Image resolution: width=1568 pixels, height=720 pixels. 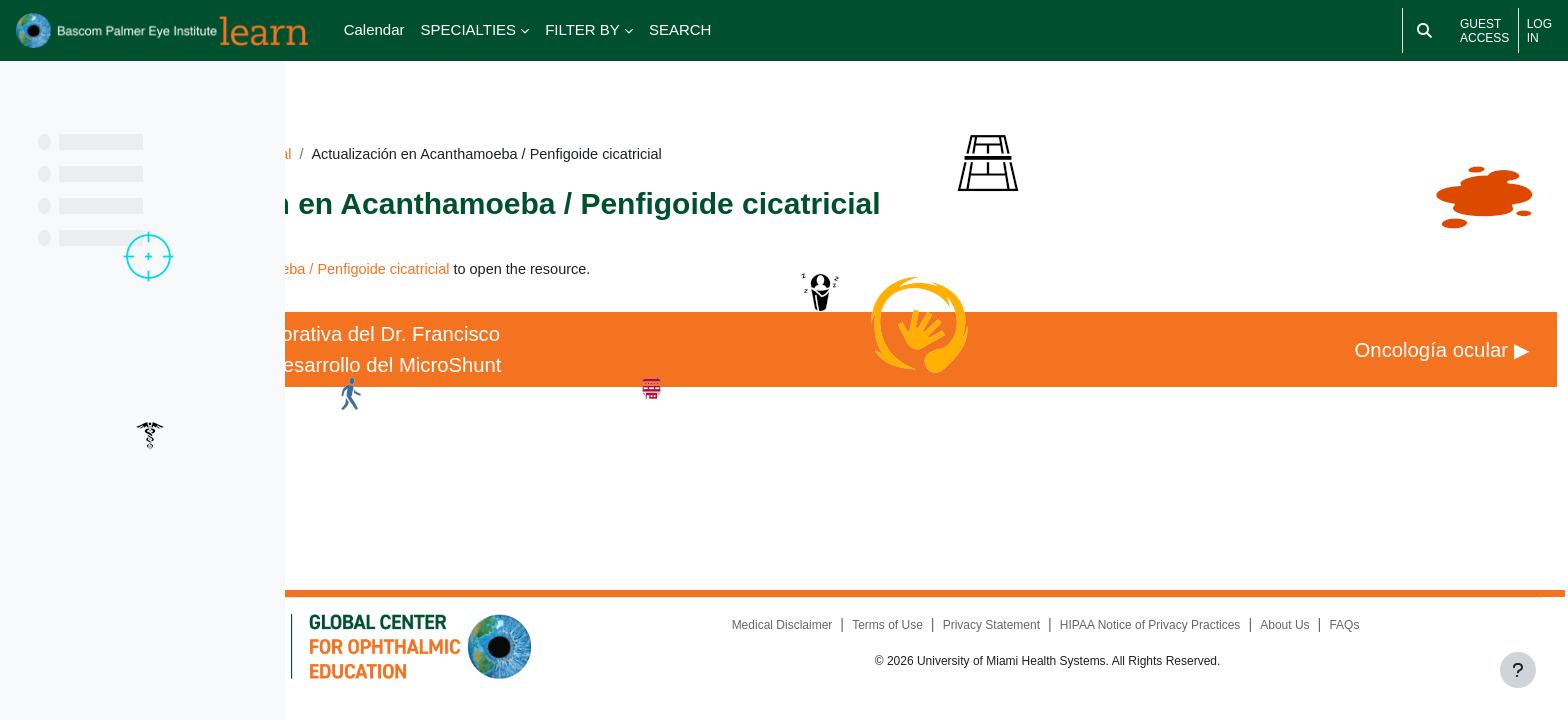 What do you see at coordinates (148, 256) in the screenshot?
I see `aim or target an object in a game` at bounding box center [148, 256].